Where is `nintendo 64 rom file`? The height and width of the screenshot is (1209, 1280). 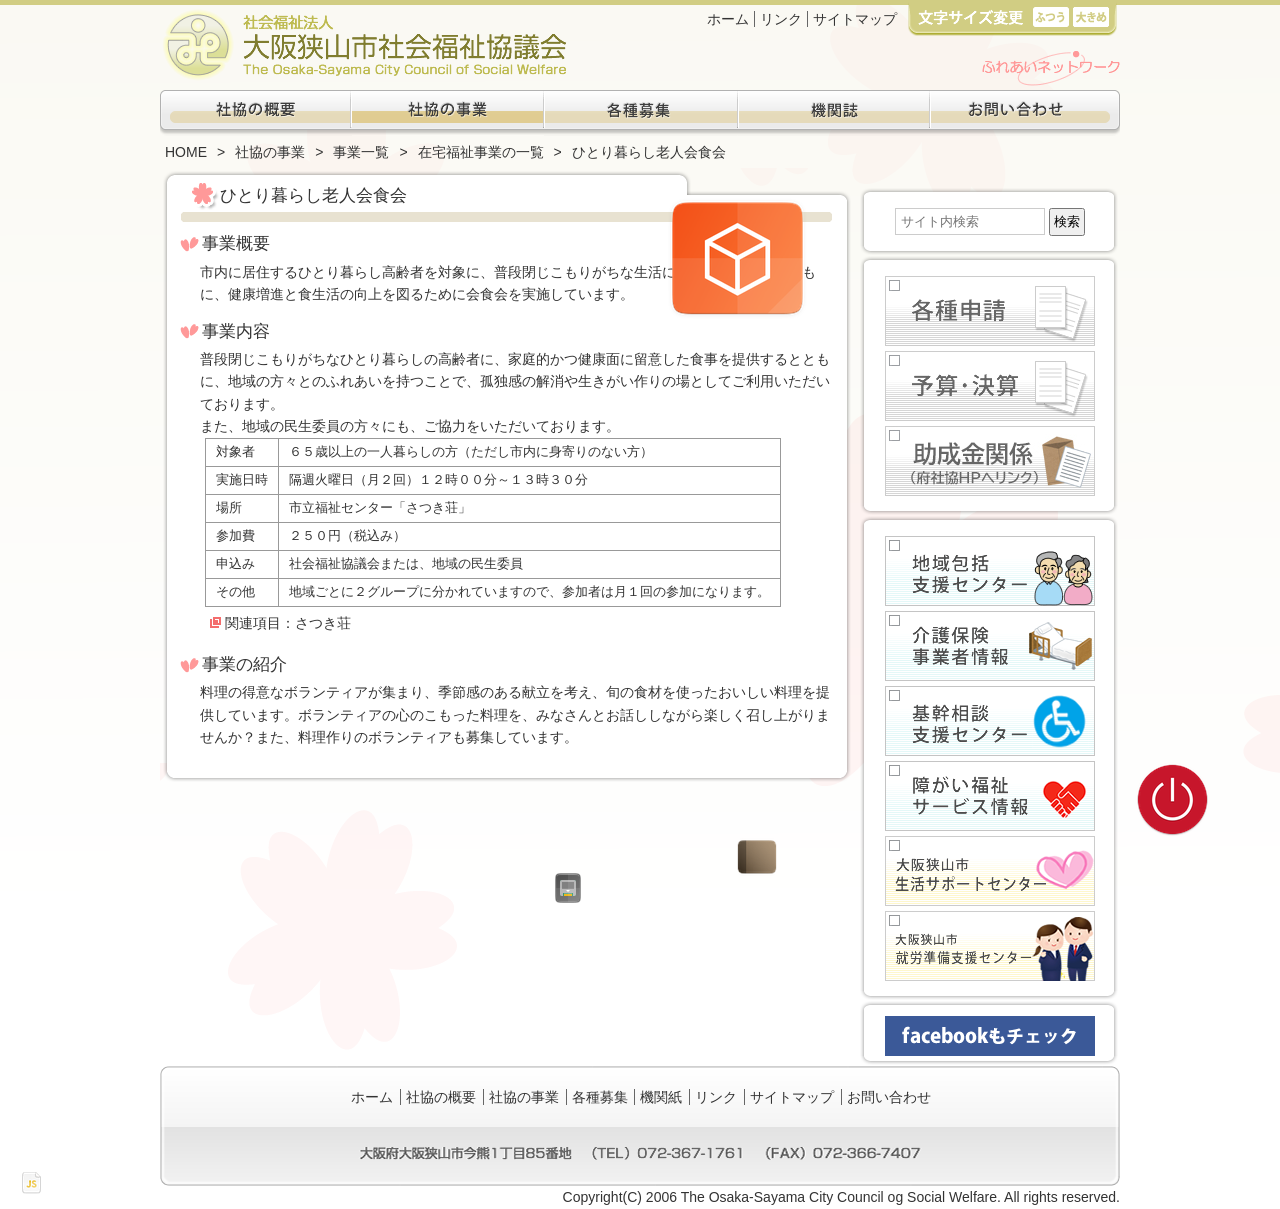 nintendo 64 rom file is located at coordinates (568, 888).